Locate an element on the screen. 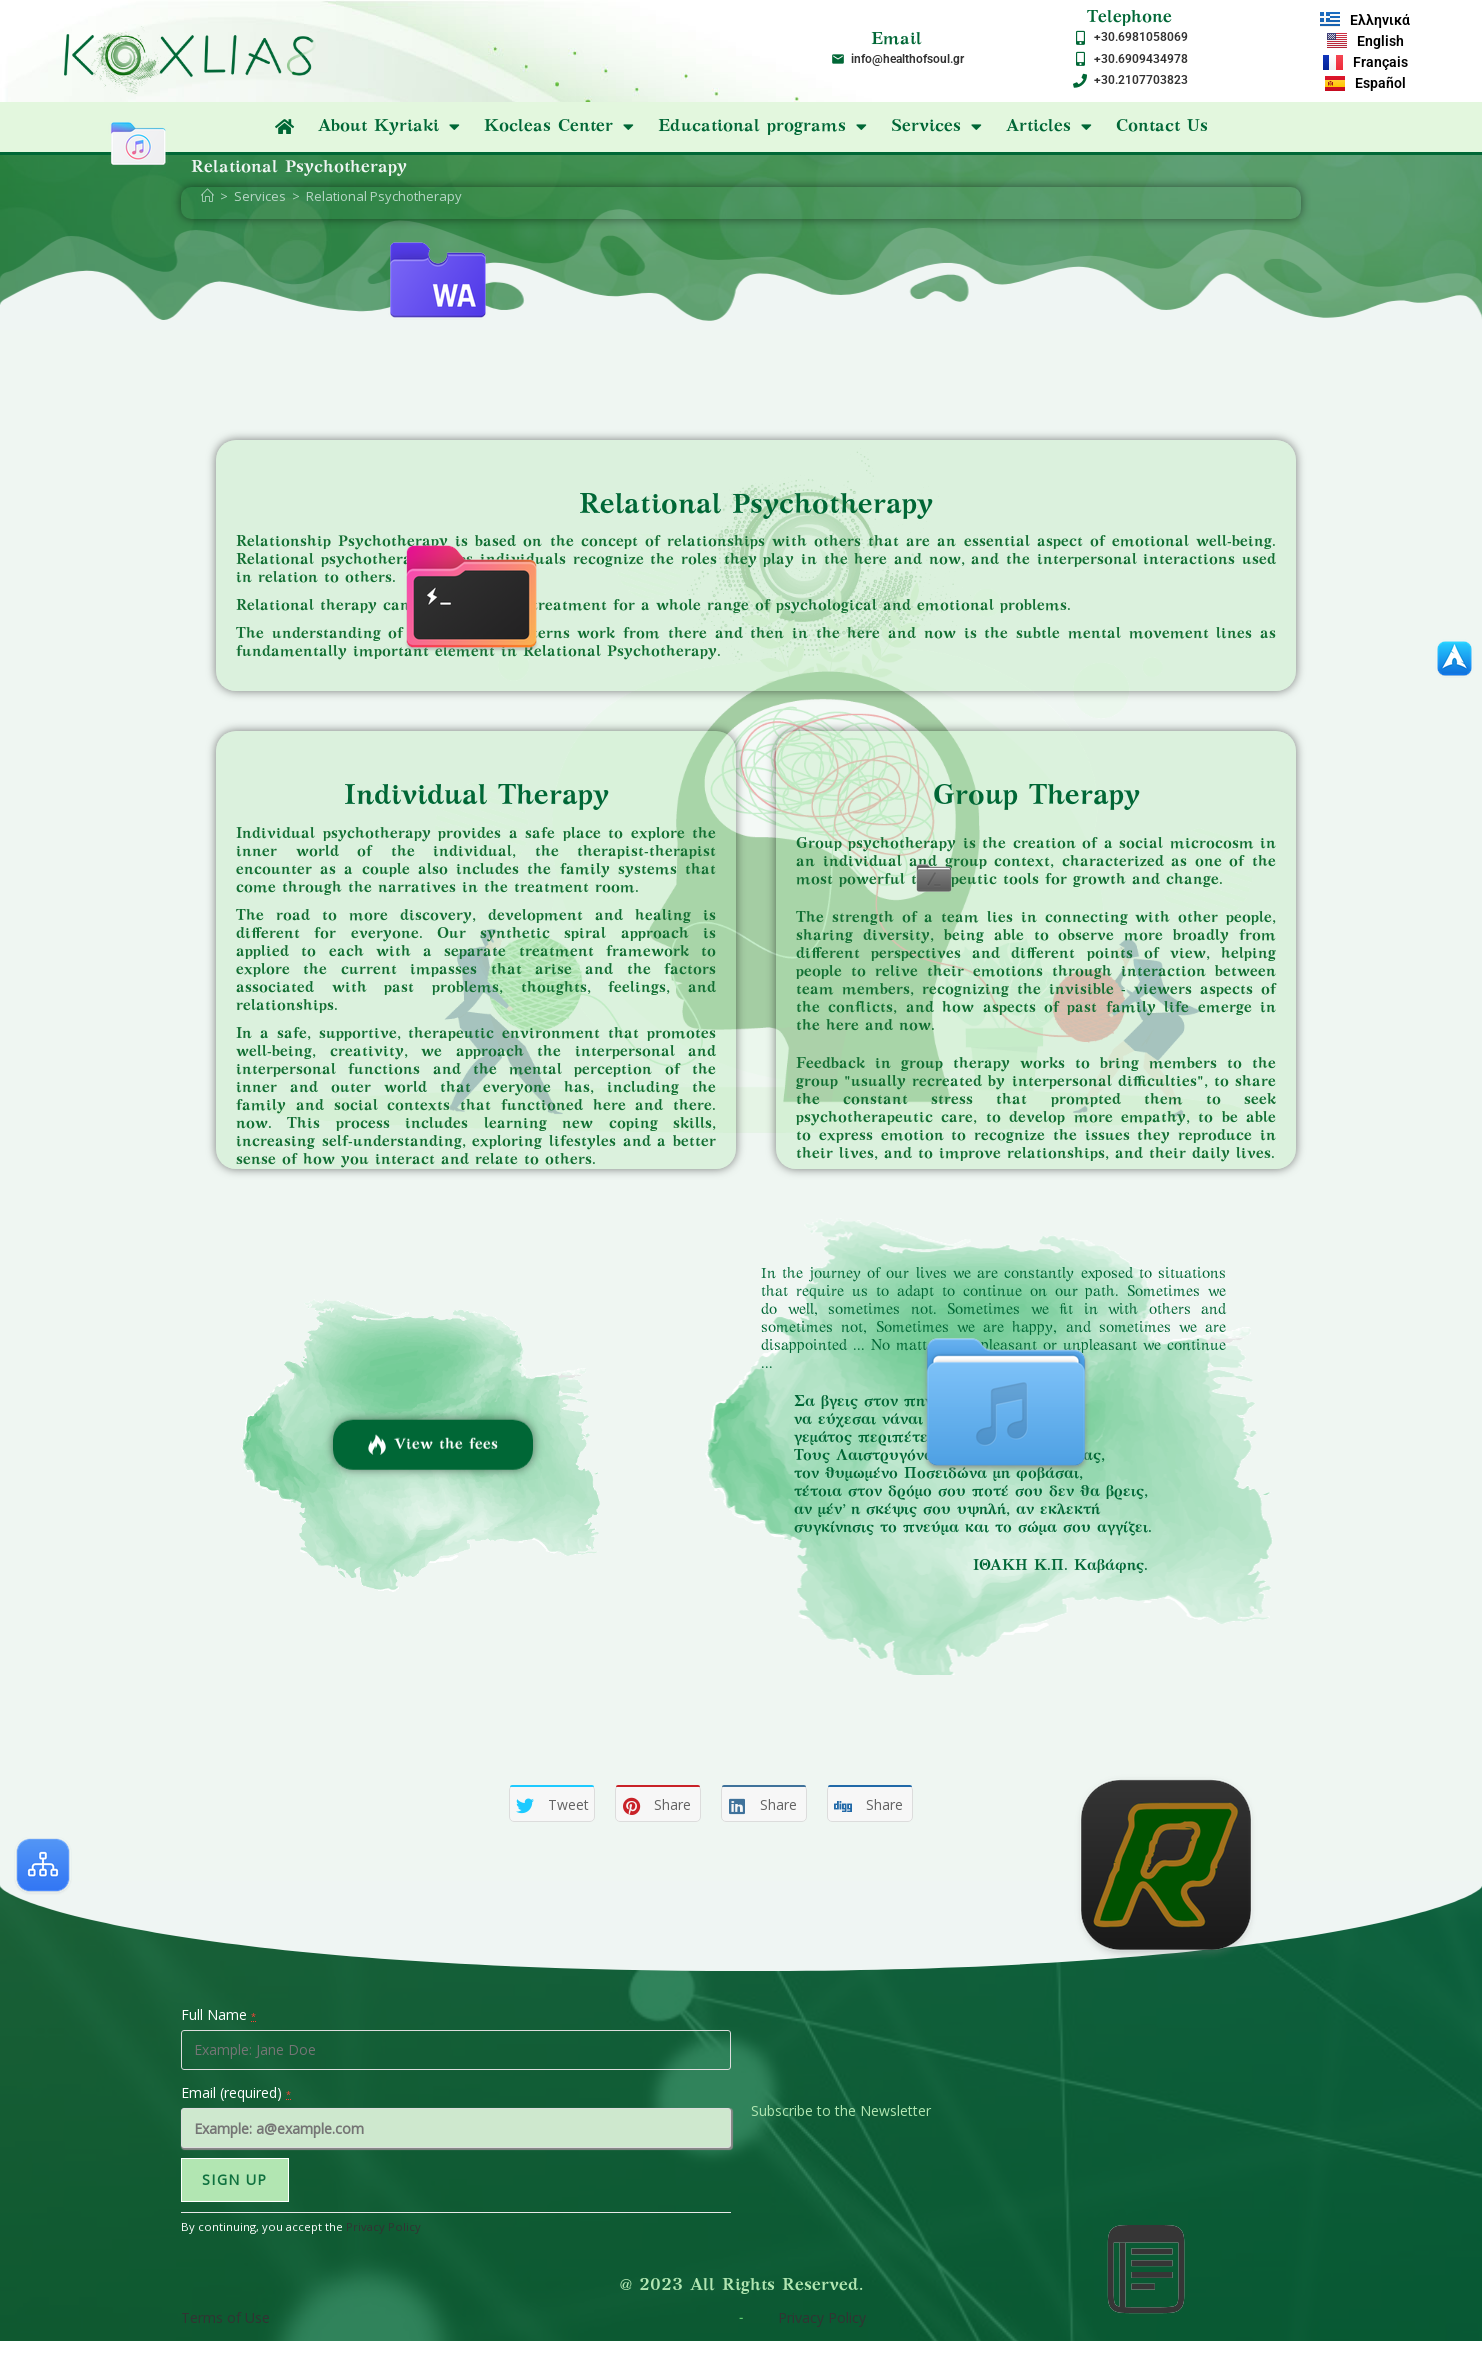  folder containing webassembly project files is located at coordinates (437, 282).